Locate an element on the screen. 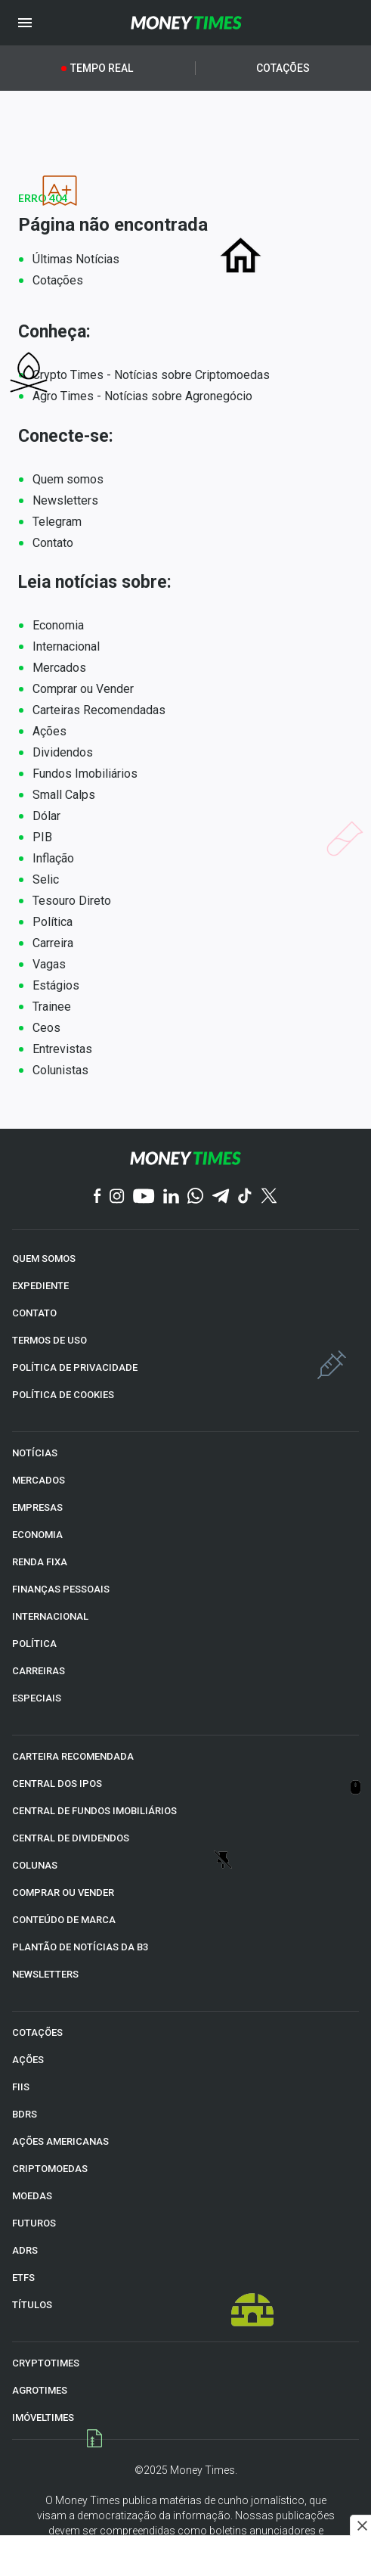  access outdoor or camping-related features is located at coordinates (29, 372).